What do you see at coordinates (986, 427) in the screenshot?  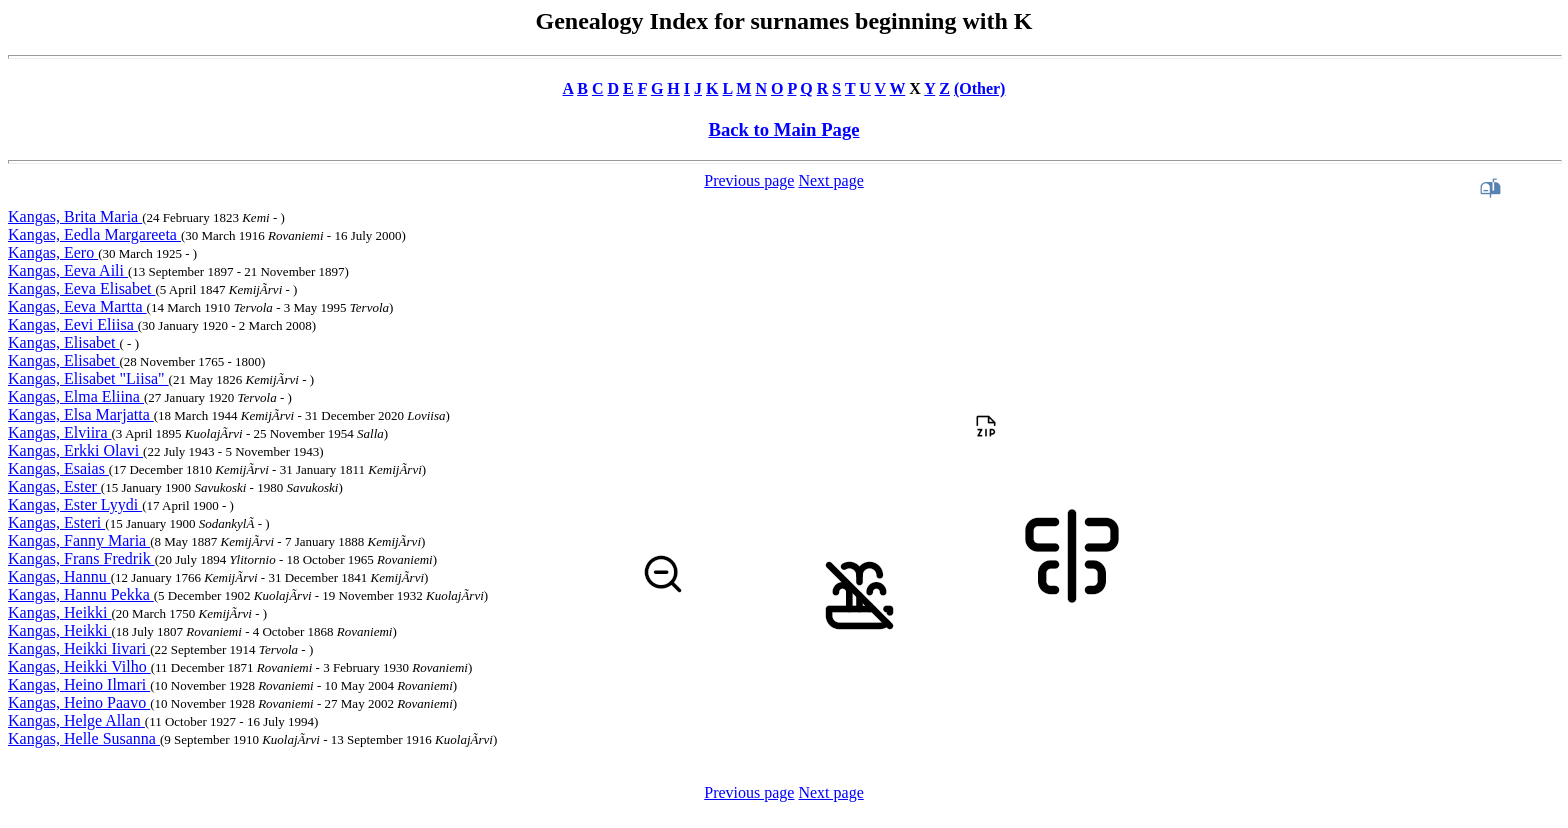 I see `compress files into a zip archive` at bounding box center [986, 427].